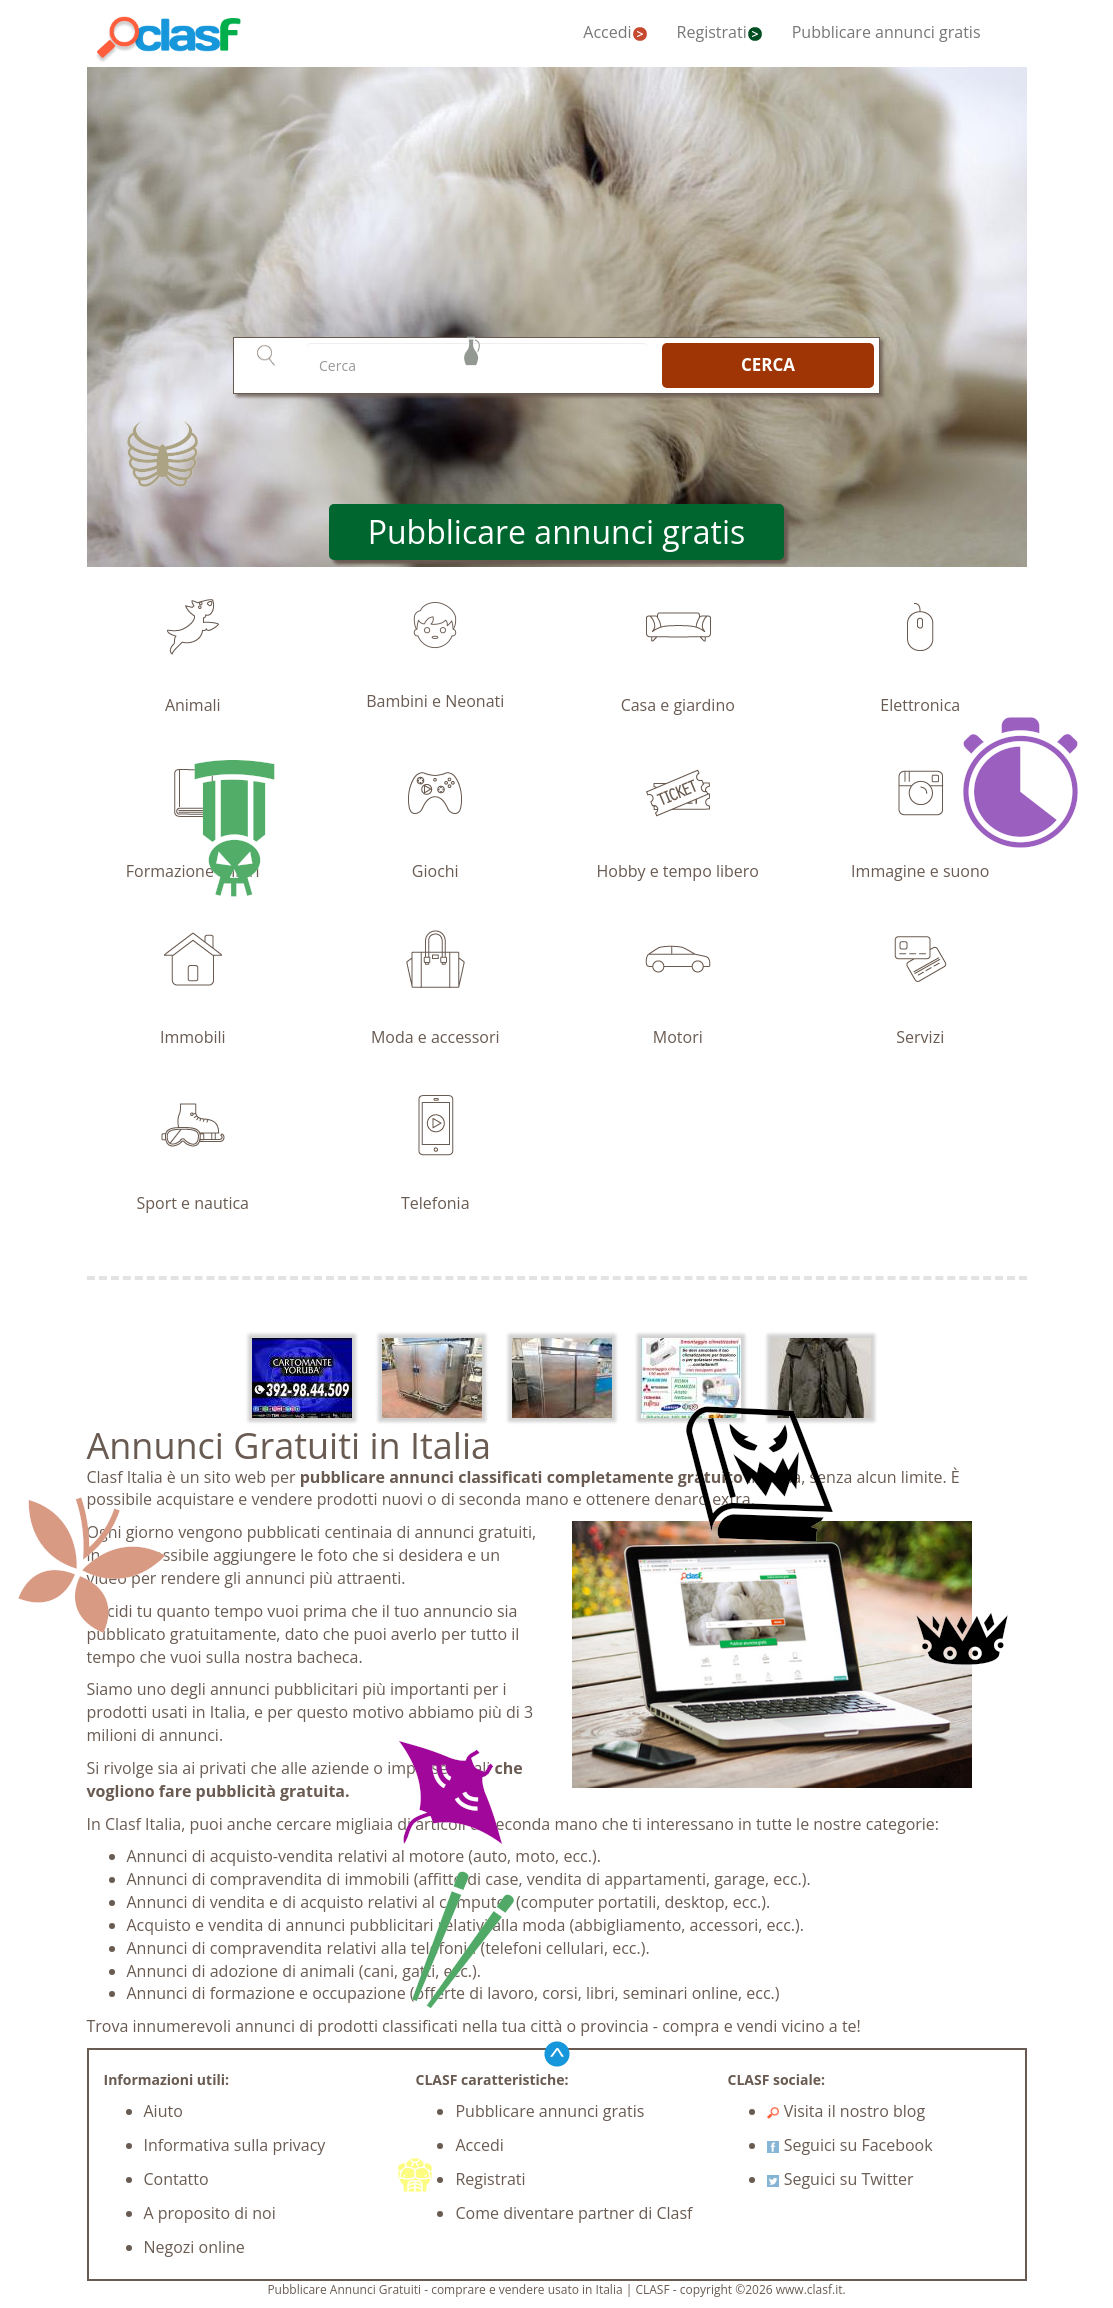  What do you see at coordinates (415, 2175) in the screenshot?
I see `view fitness or strength stats` at bounding box center [415, 2175].